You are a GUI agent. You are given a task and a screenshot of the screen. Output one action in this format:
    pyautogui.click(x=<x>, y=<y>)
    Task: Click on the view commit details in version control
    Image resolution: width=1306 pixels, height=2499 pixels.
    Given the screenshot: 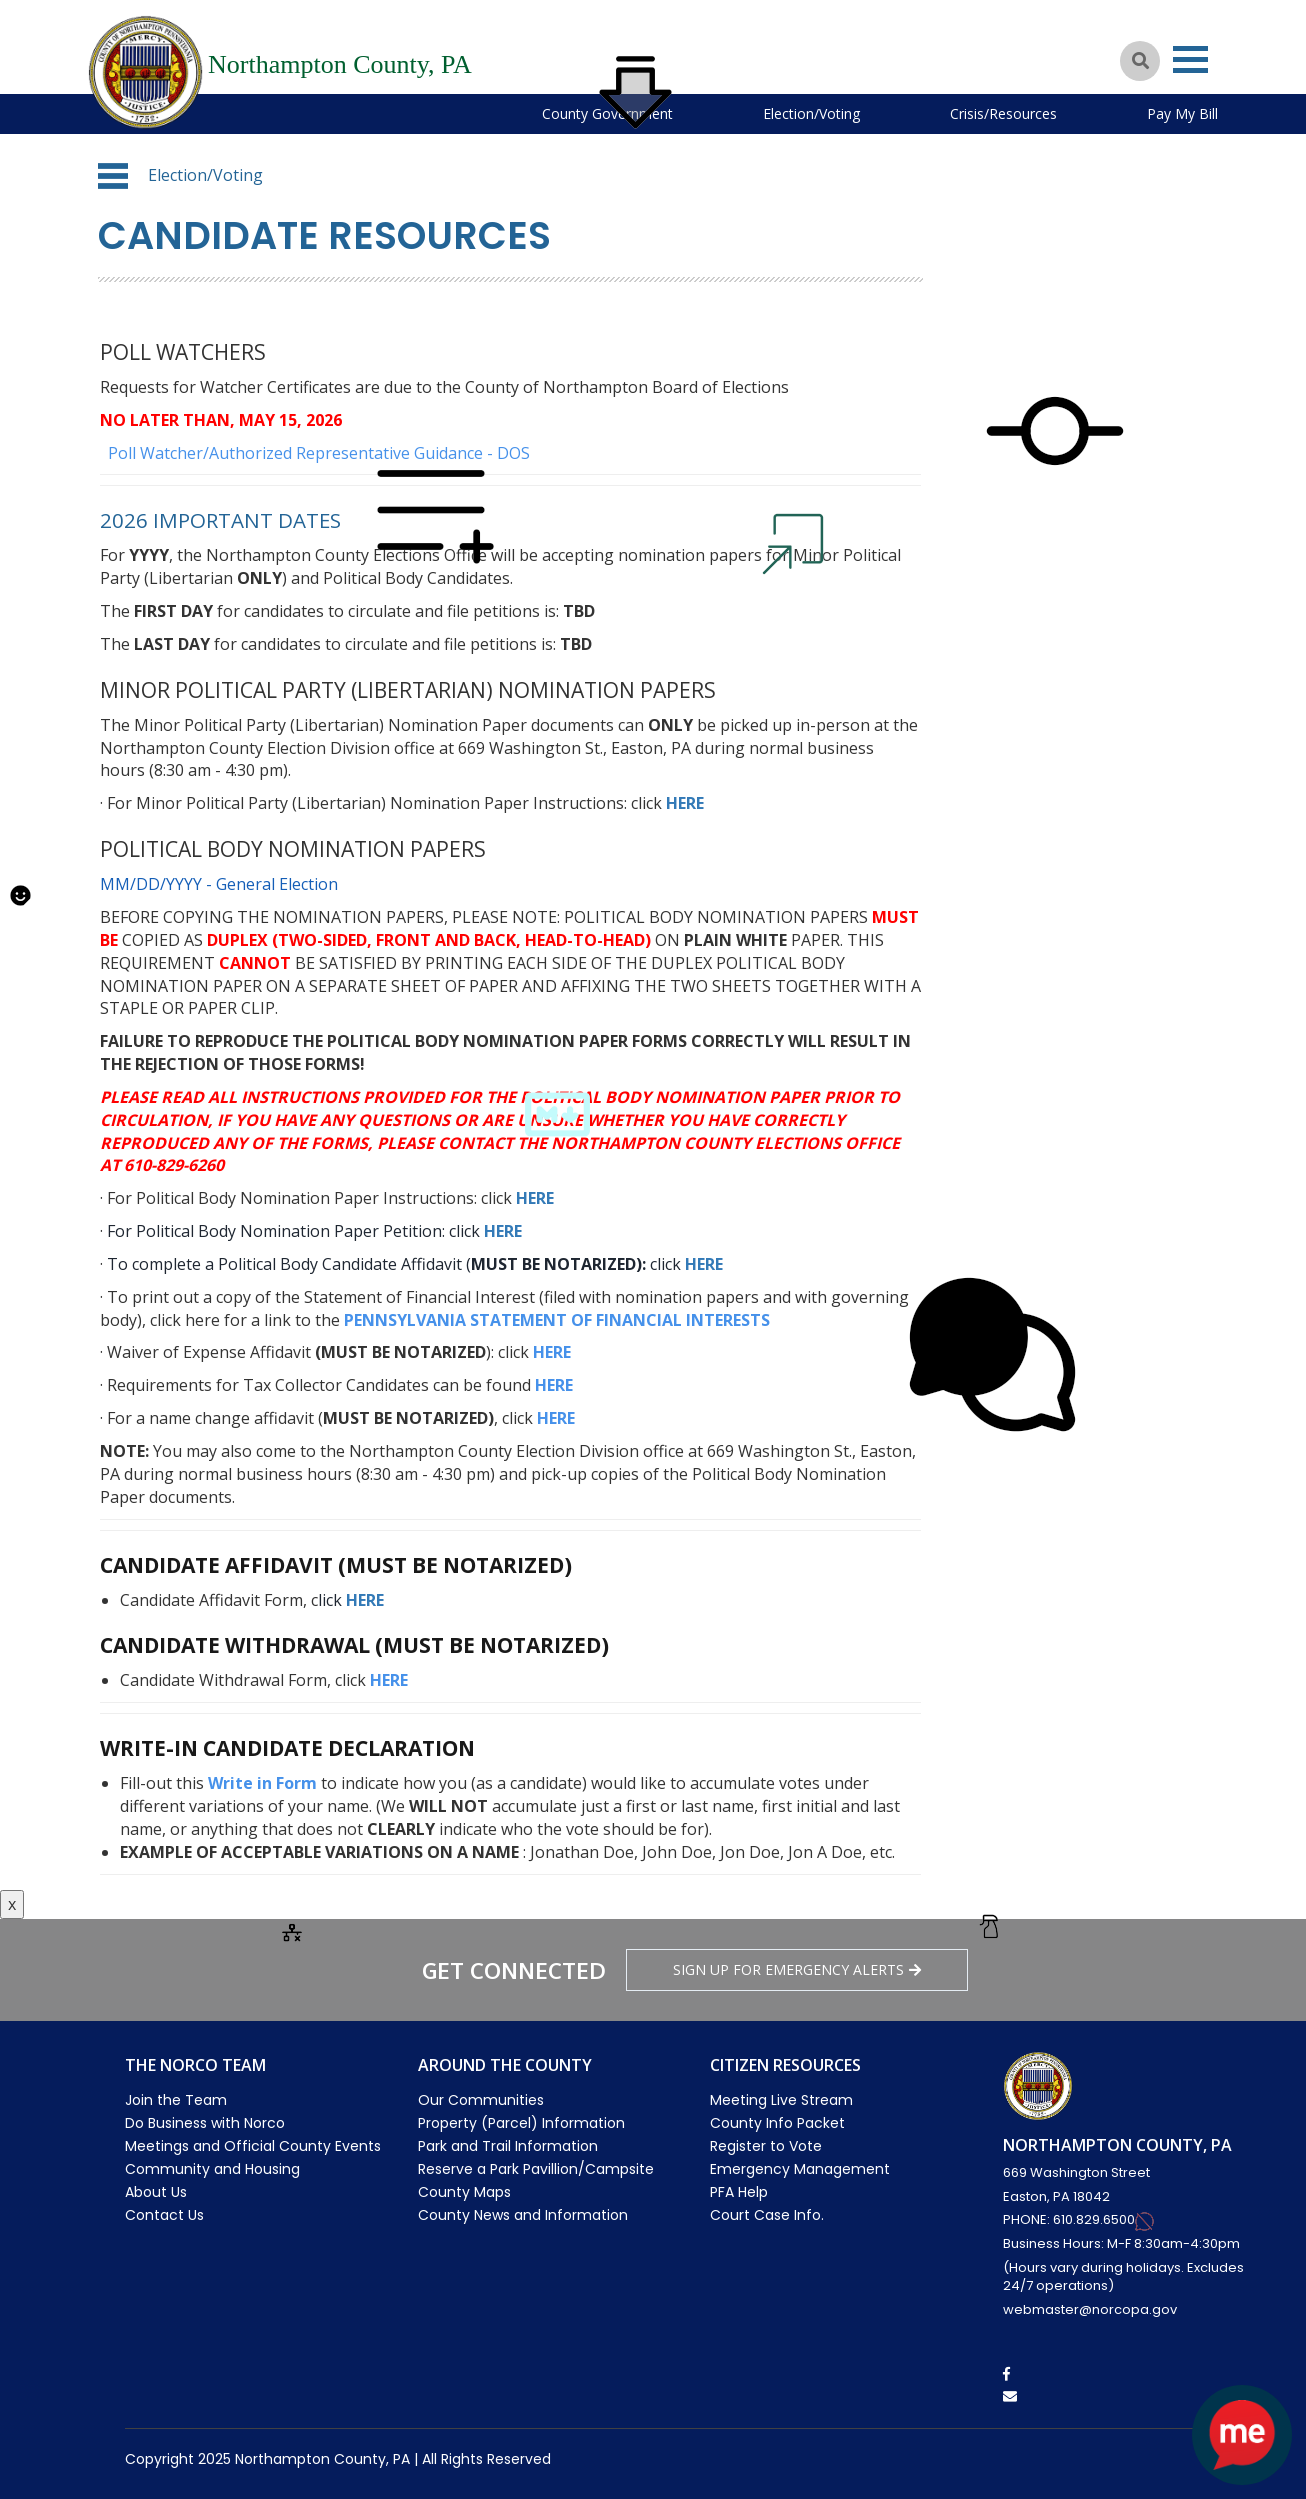 What is the action you would take?
    pyautogui.click(x=1055, y=431)
    